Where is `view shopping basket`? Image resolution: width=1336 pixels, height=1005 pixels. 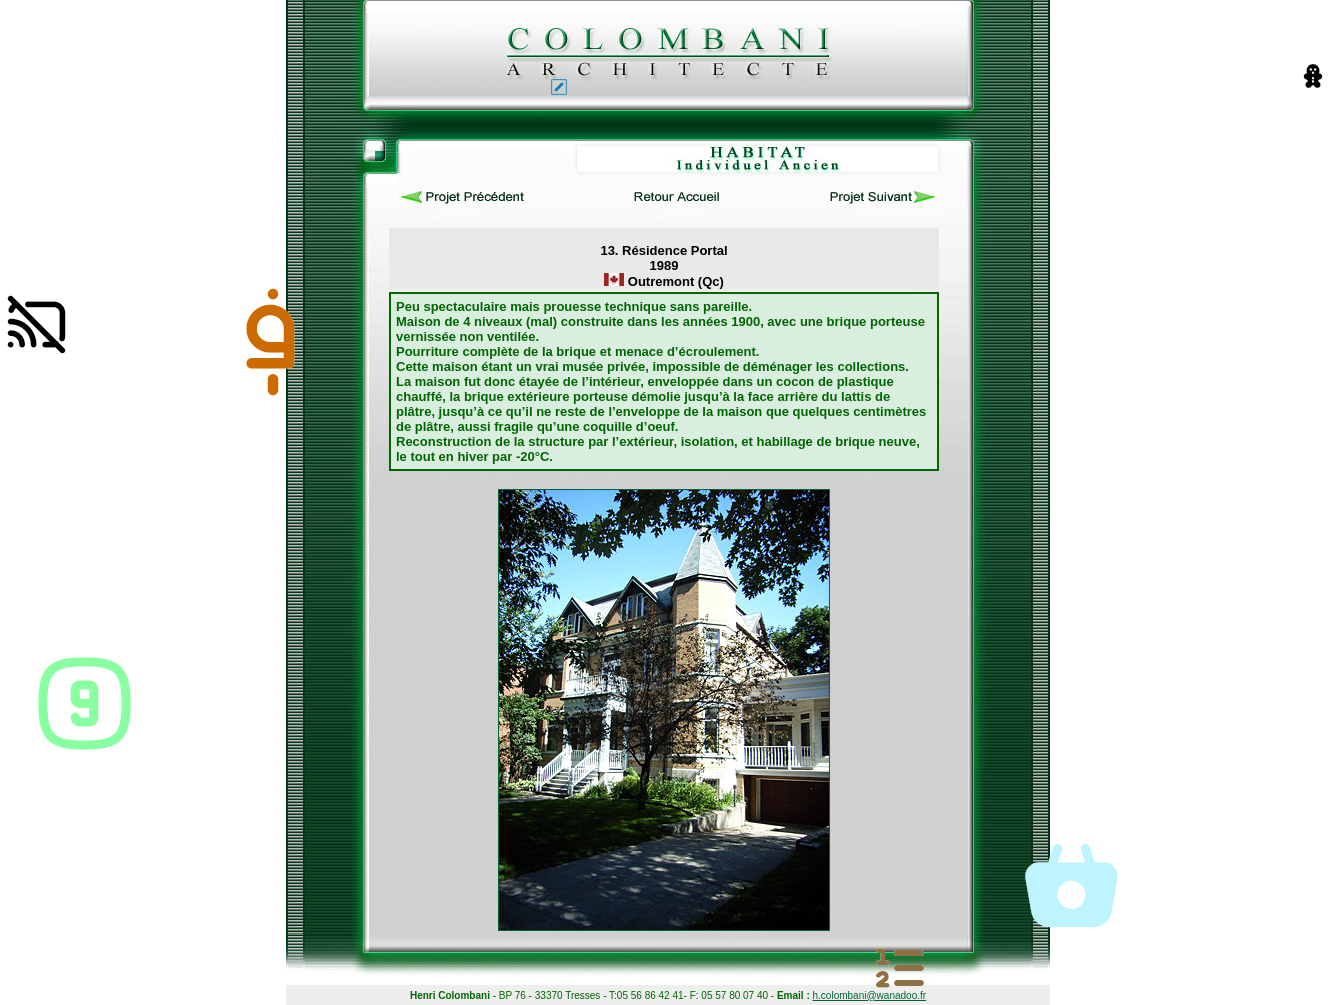
view shopping basket is located at coordinates (1071, 885).